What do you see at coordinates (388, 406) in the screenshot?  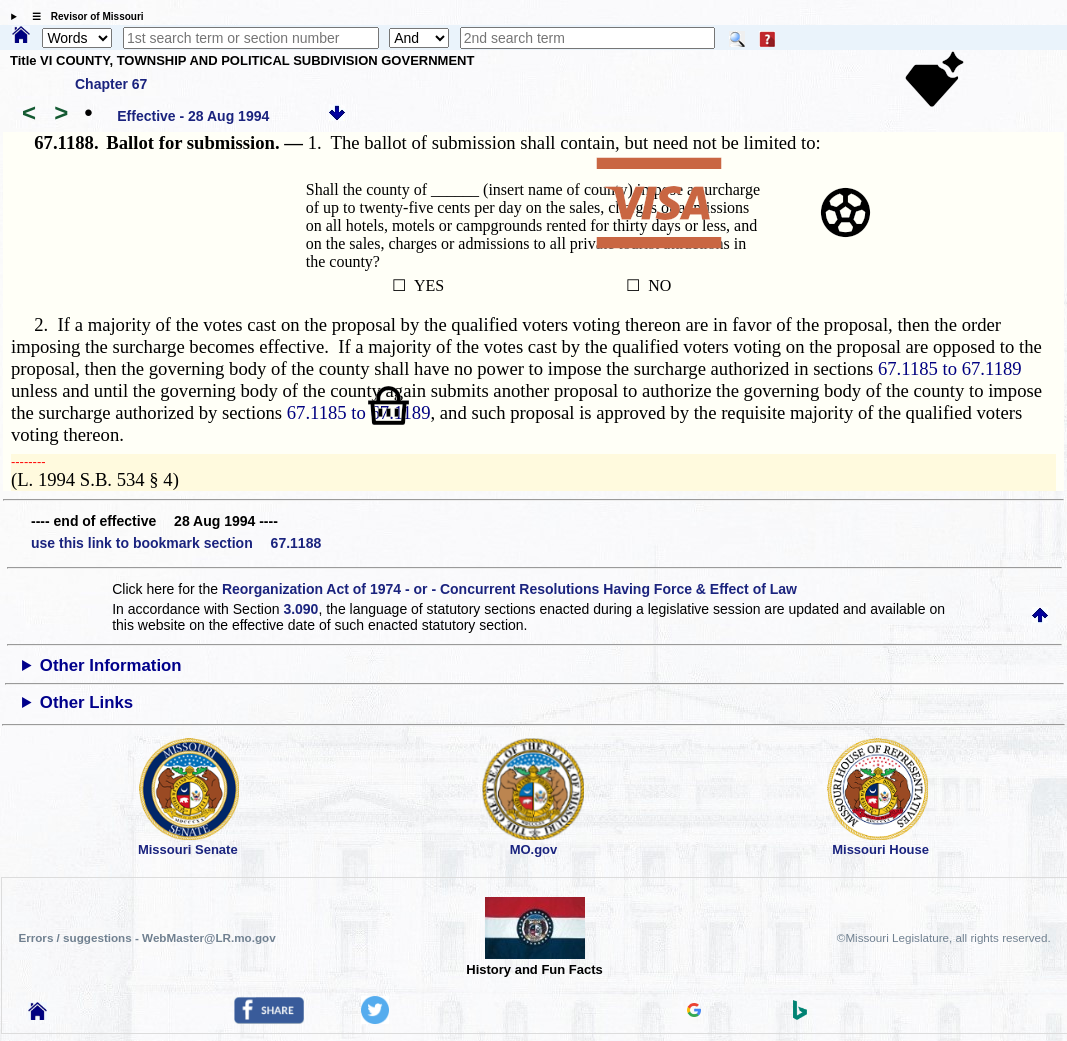 I see `view your shopping basket` at bounding box center [388, 406].